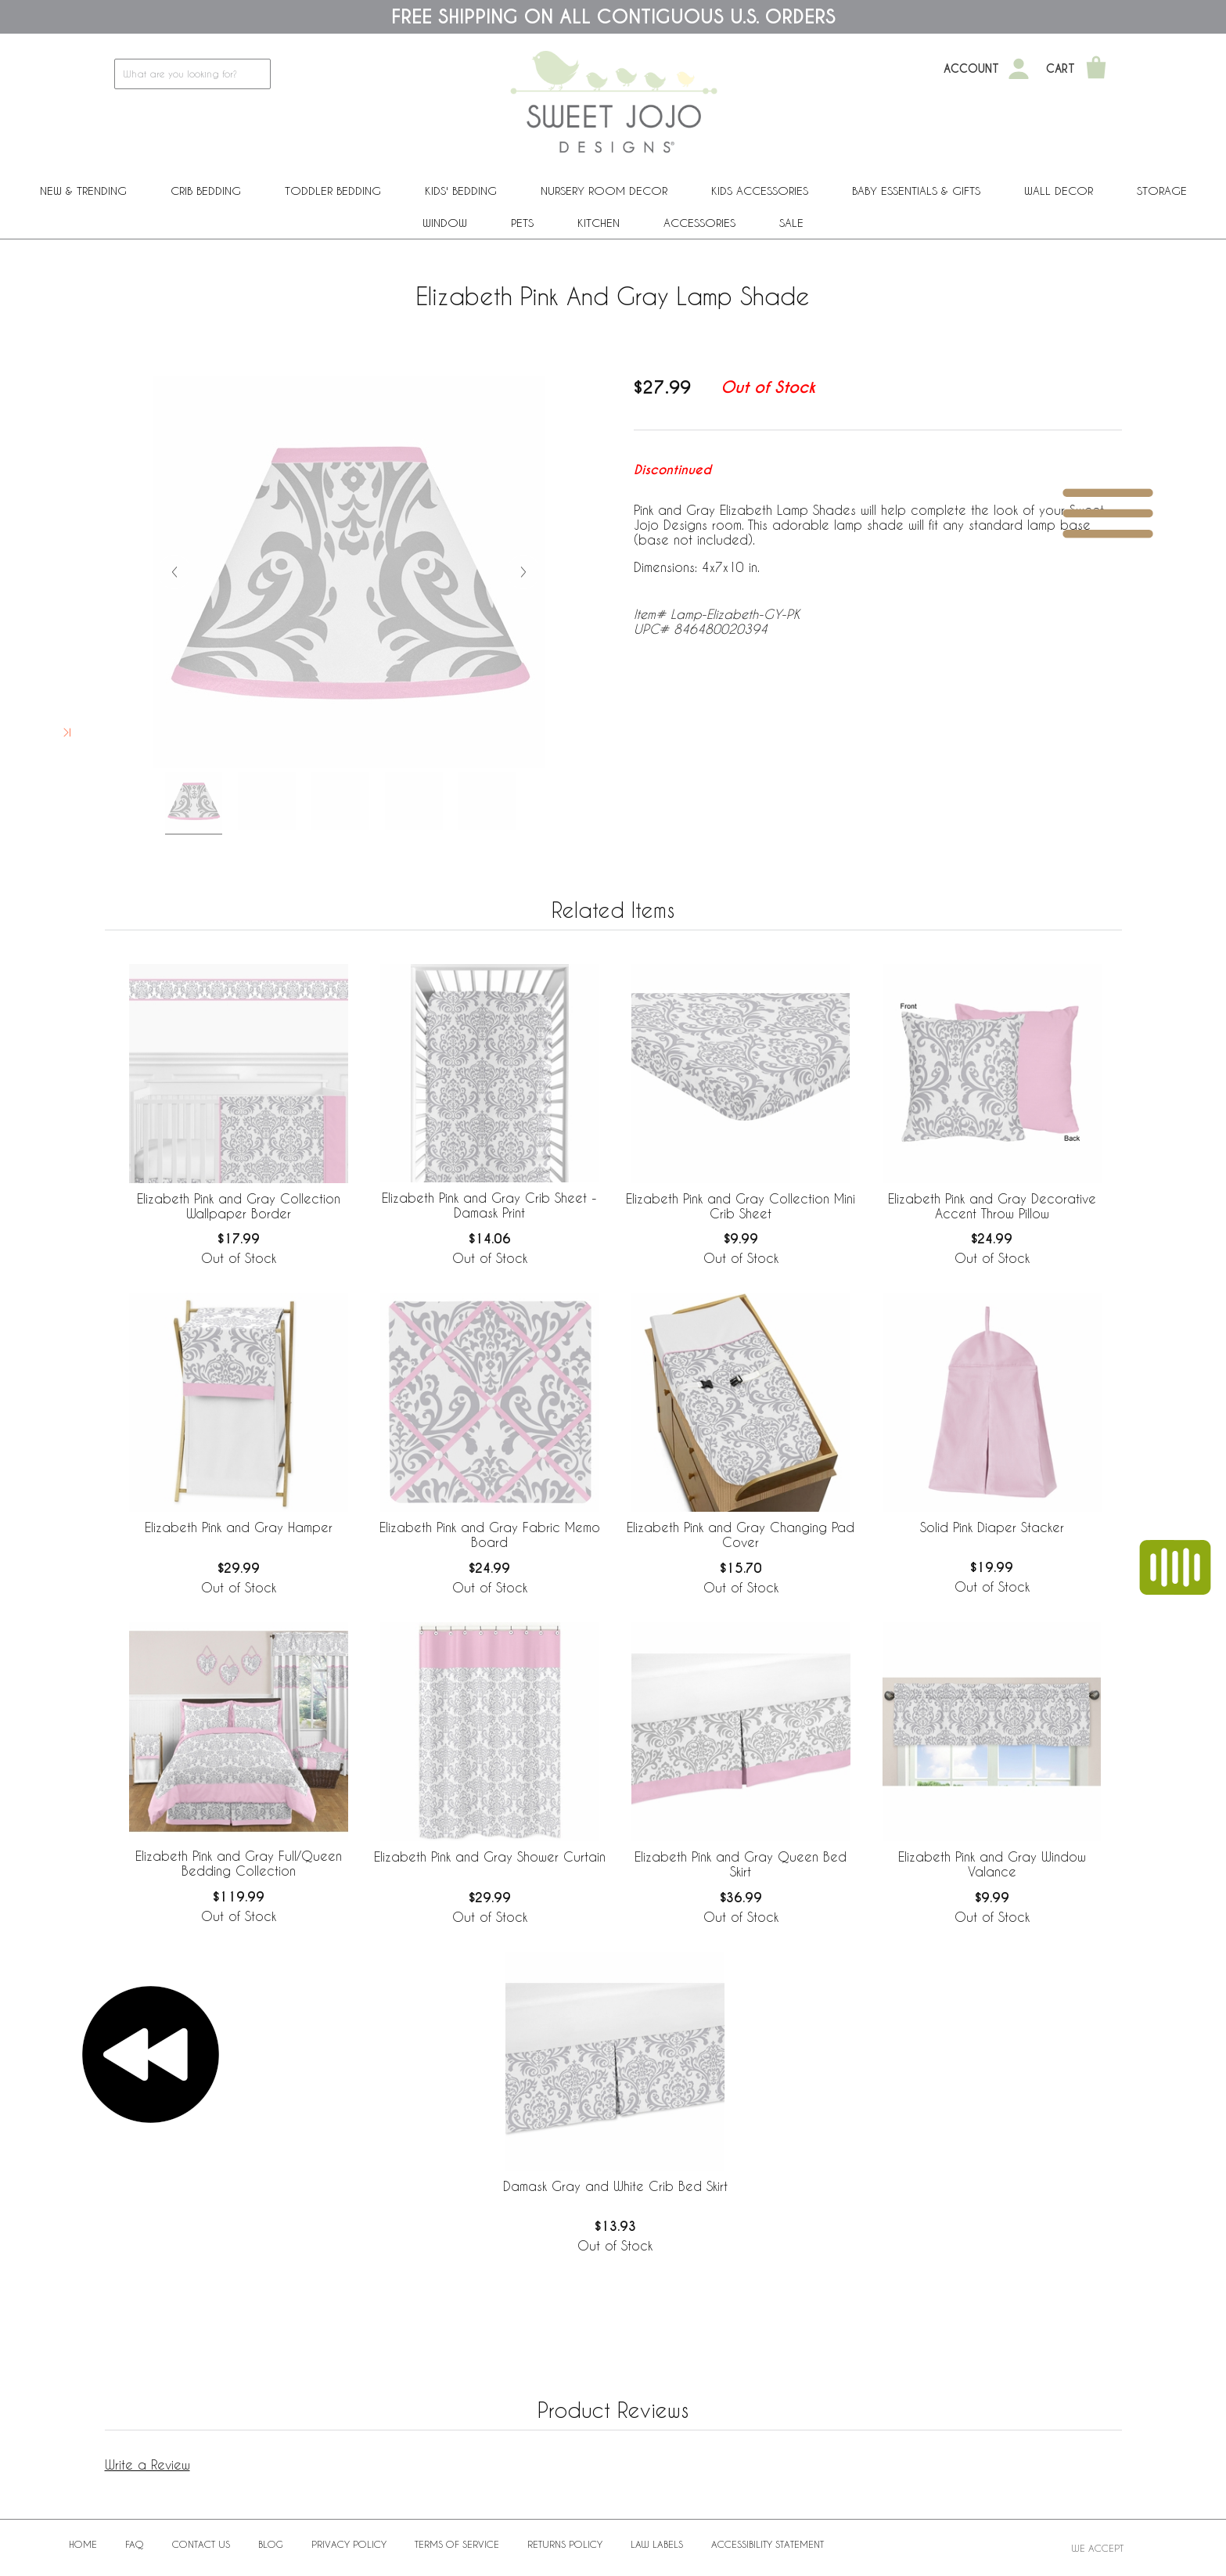 This screenshot has width=1226, height=2576. Describe the element at coordinates (150, 2054) in the screenshot. I see `skip to previous track` at that location.